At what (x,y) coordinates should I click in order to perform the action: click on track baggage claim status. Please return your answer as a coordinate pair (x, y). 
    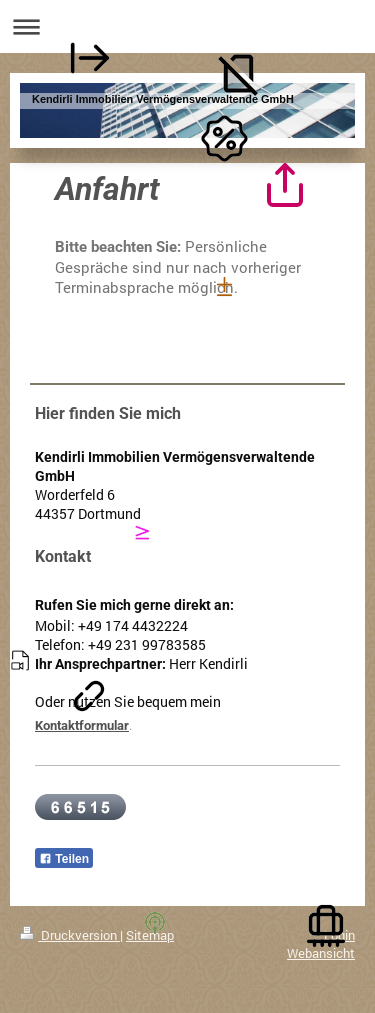
    Looking at the image, I should click on (326, 926).